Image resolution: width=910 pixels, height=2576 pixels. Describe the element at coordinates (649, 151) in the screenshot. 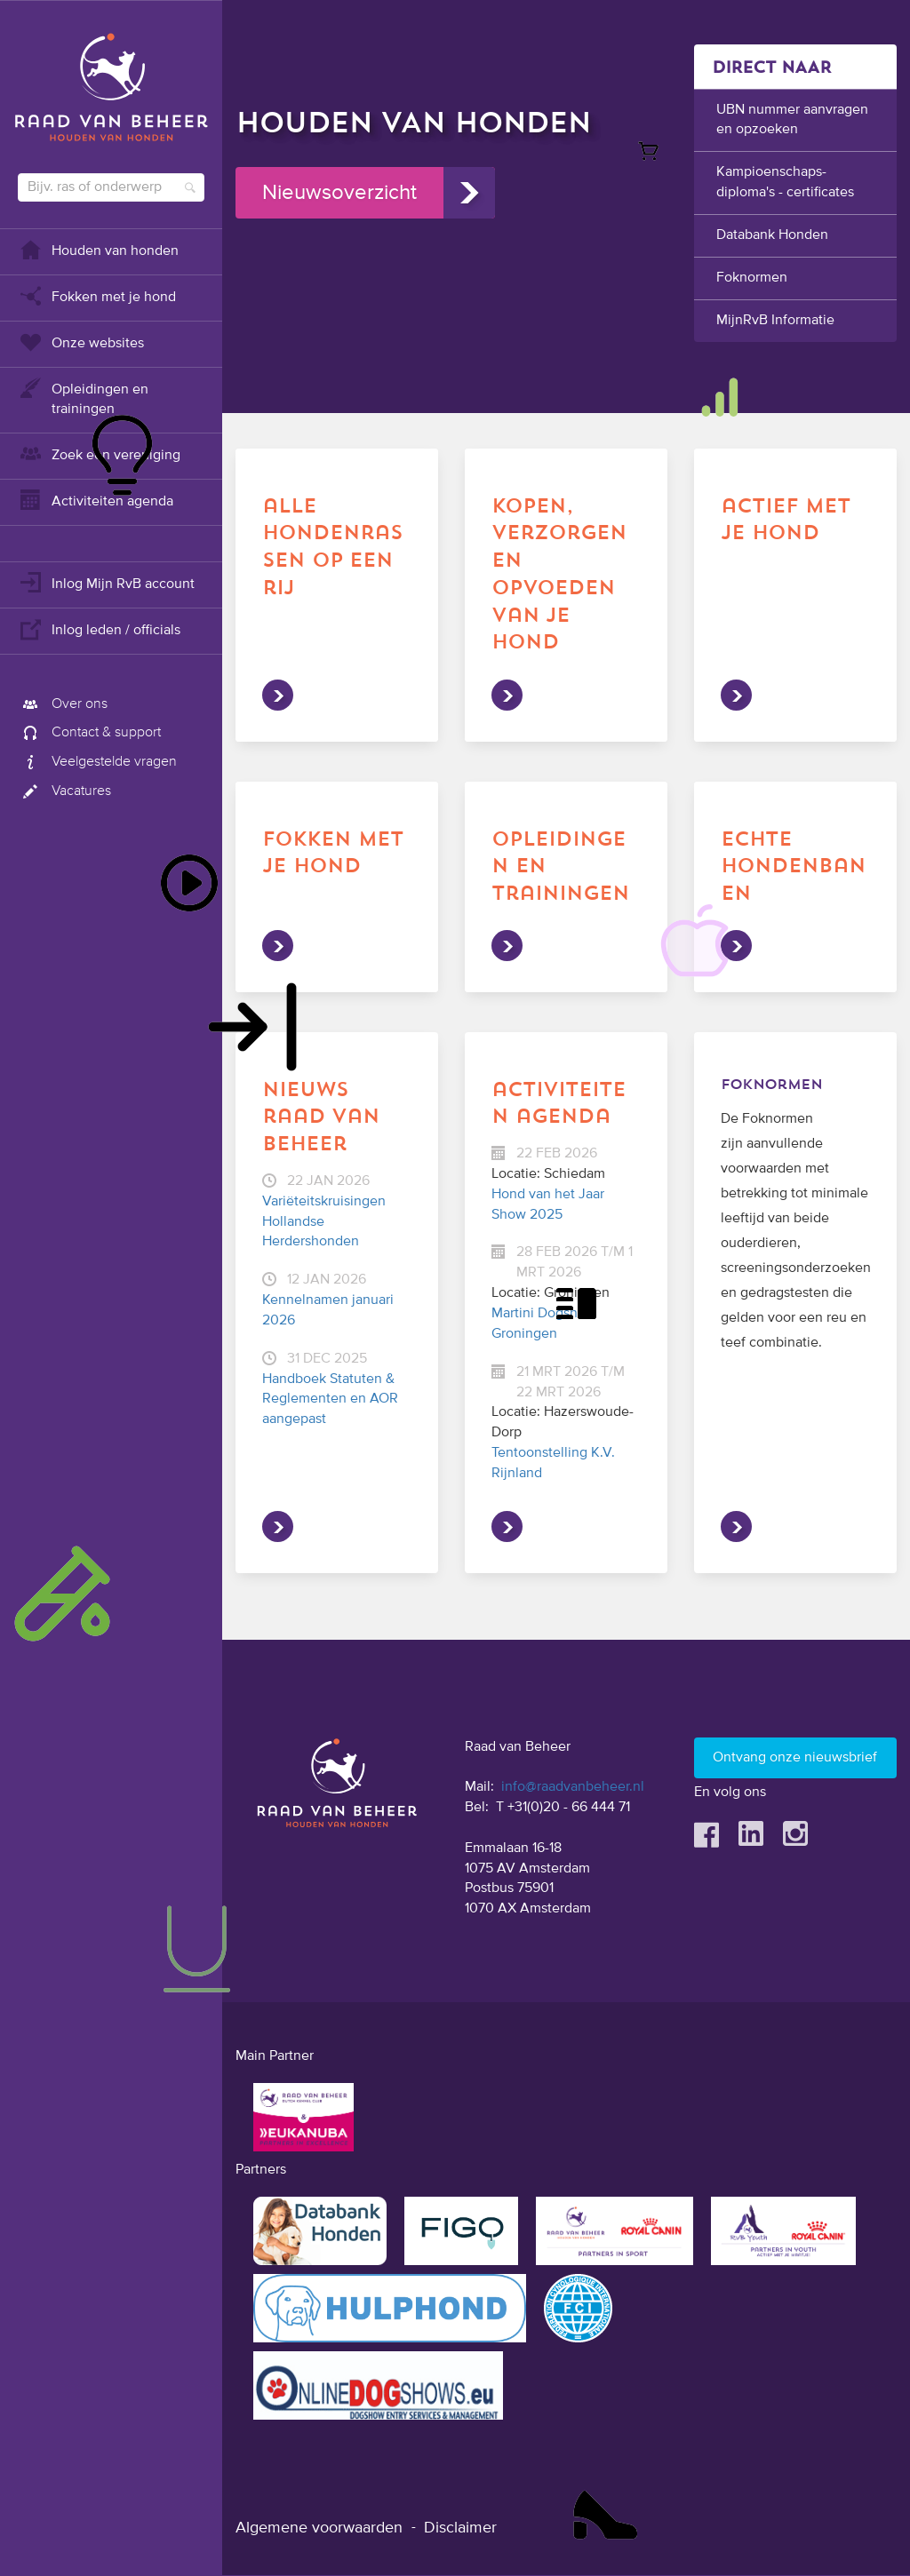

I see `view your shopping cart` at that location.